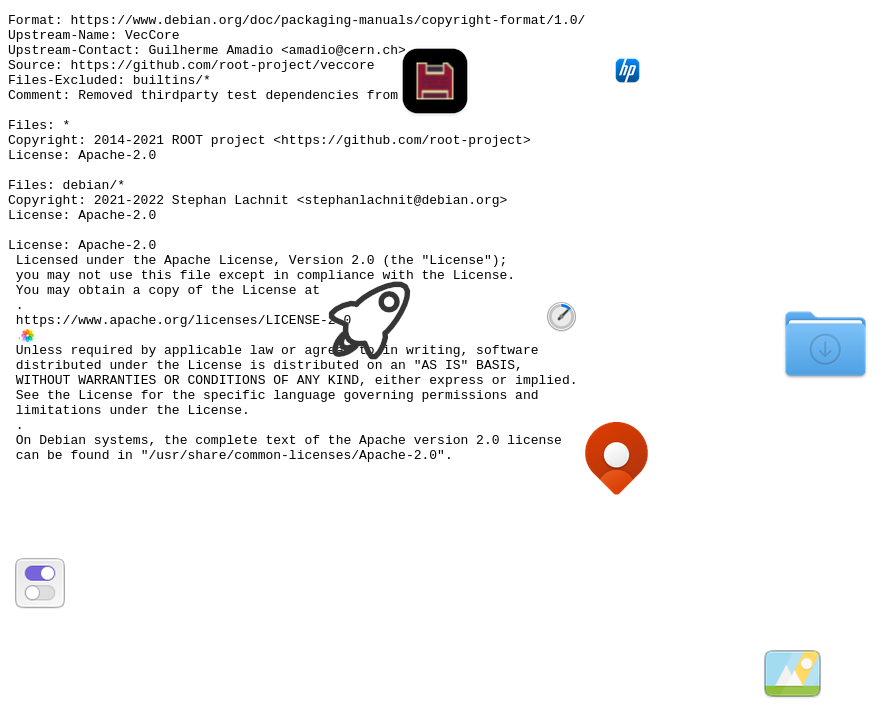 The height and width of the screenshot is (720, 885). What do you see at coordinates (616, 459) in the screenshot?
I see `open the maps app` at bounding box center [616, 459].